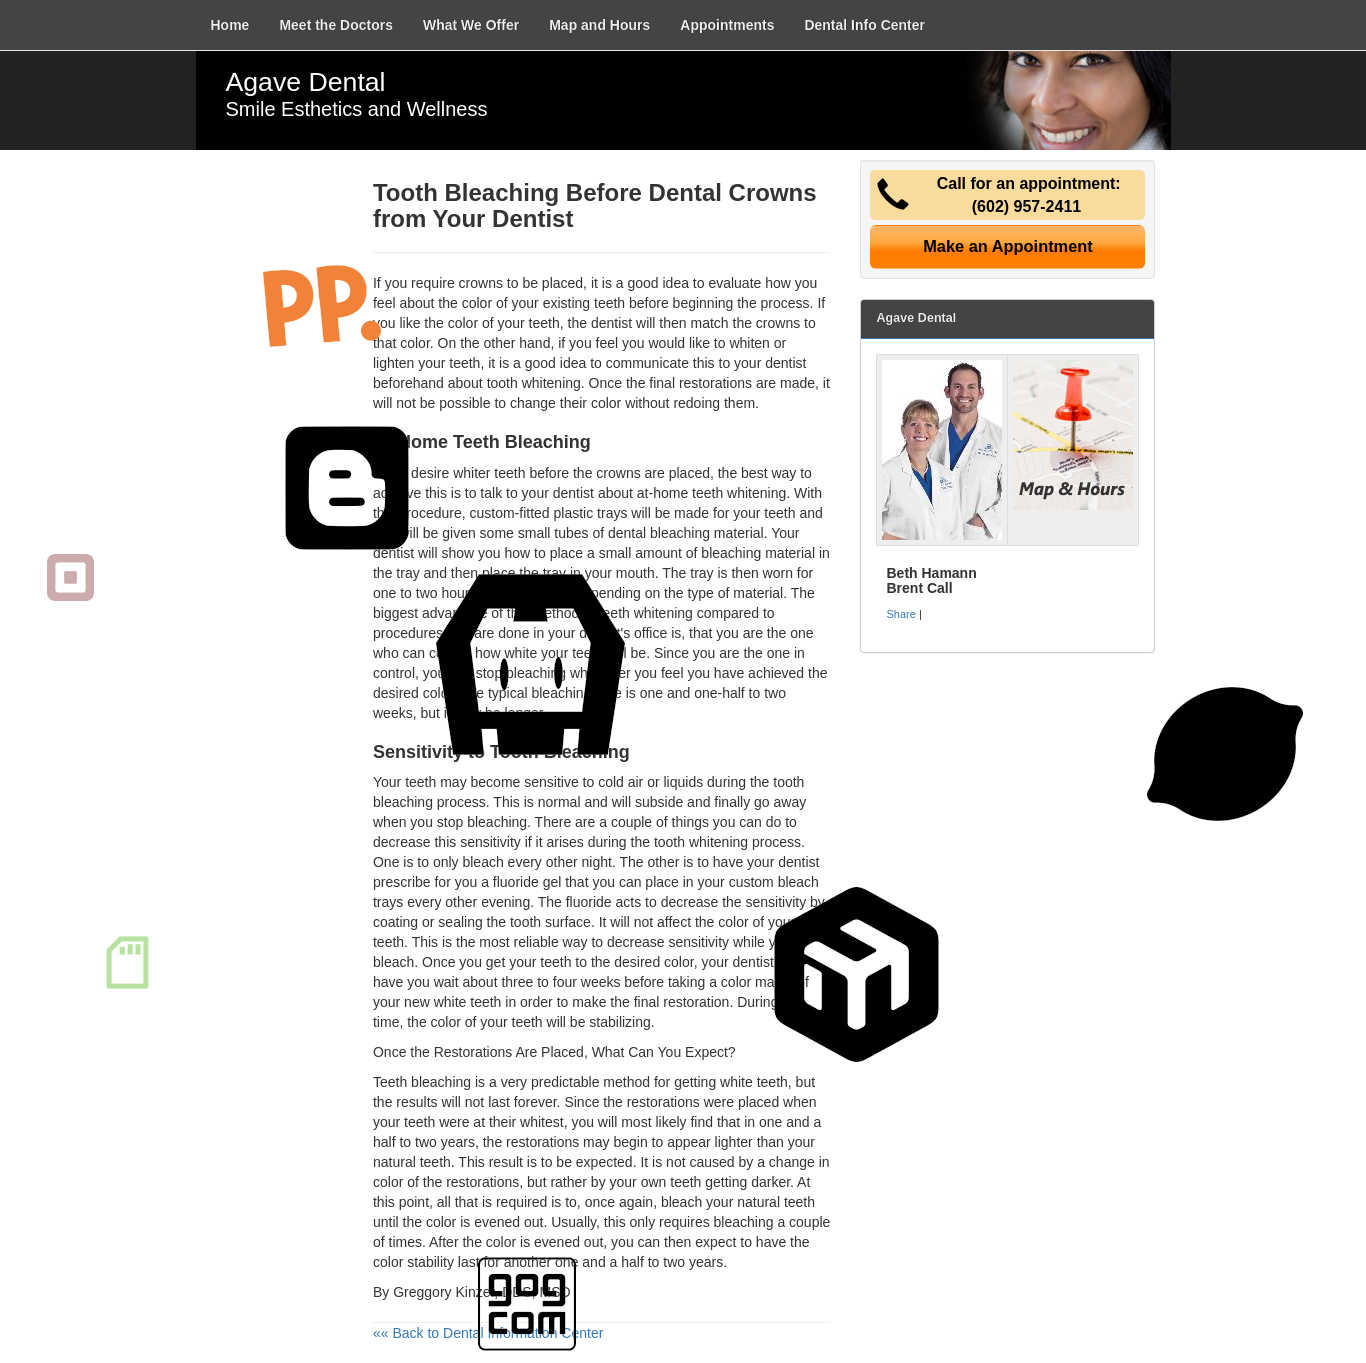 The image size is (1366, 1363). What do you see at coordinates (1225, 754) in the screenshot?
I see `HelloFresh app or website logo` at bounding box center [1225, 754].